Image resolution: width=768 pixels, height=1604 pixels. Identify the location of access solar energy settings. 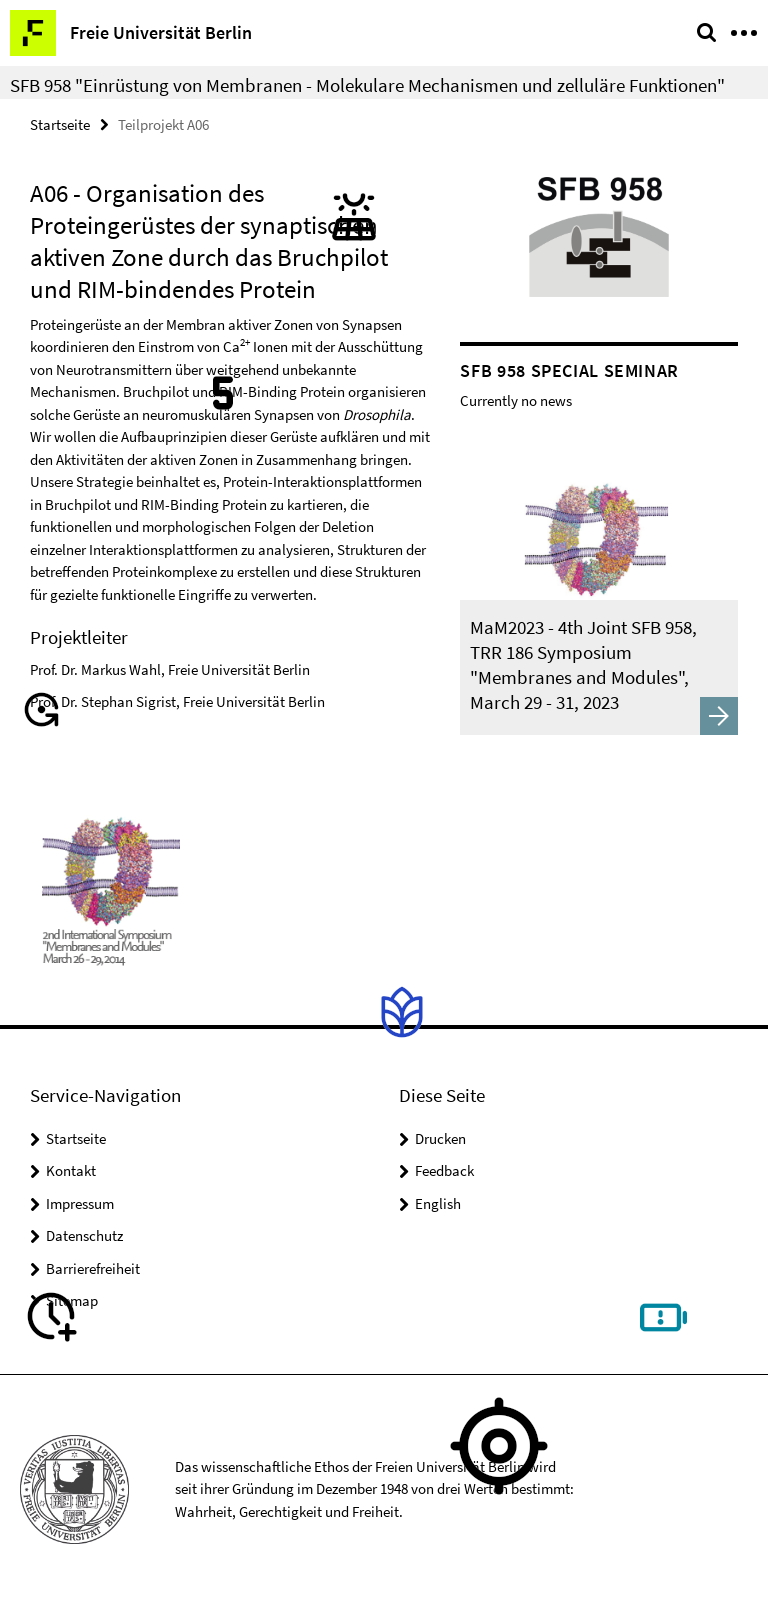
(354, 218).